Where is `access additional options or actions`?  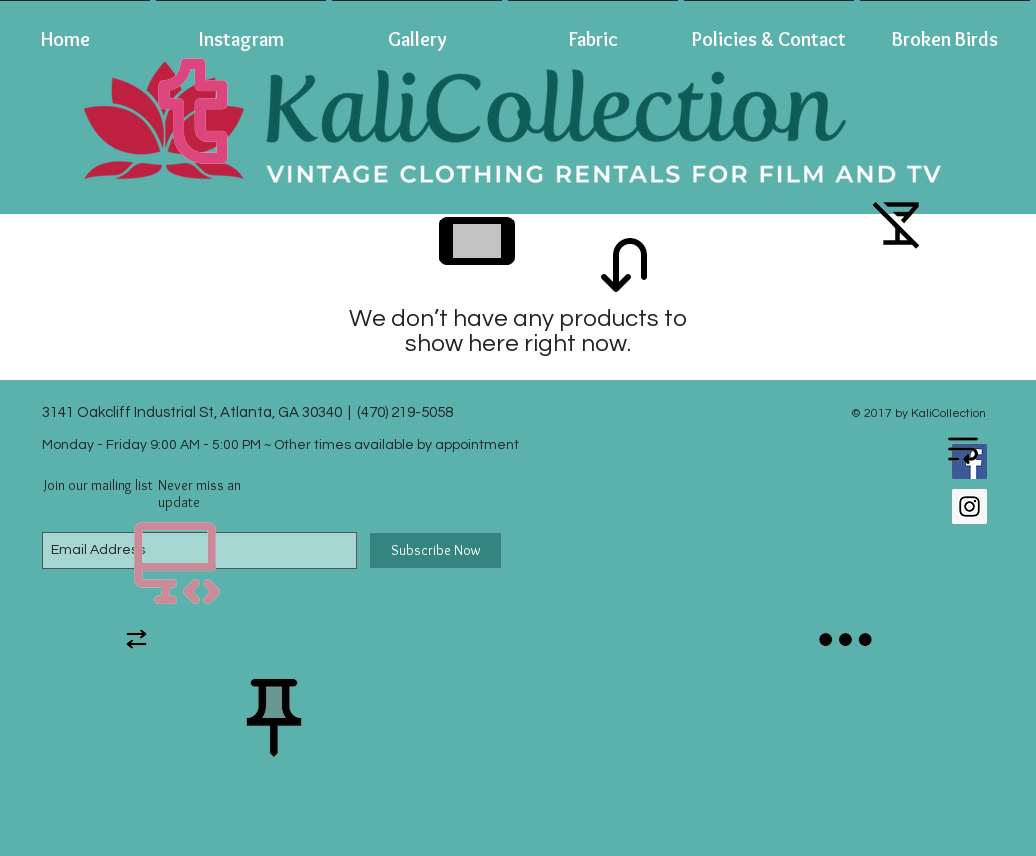
access additional options or actions is located at coordinates (845, 639).